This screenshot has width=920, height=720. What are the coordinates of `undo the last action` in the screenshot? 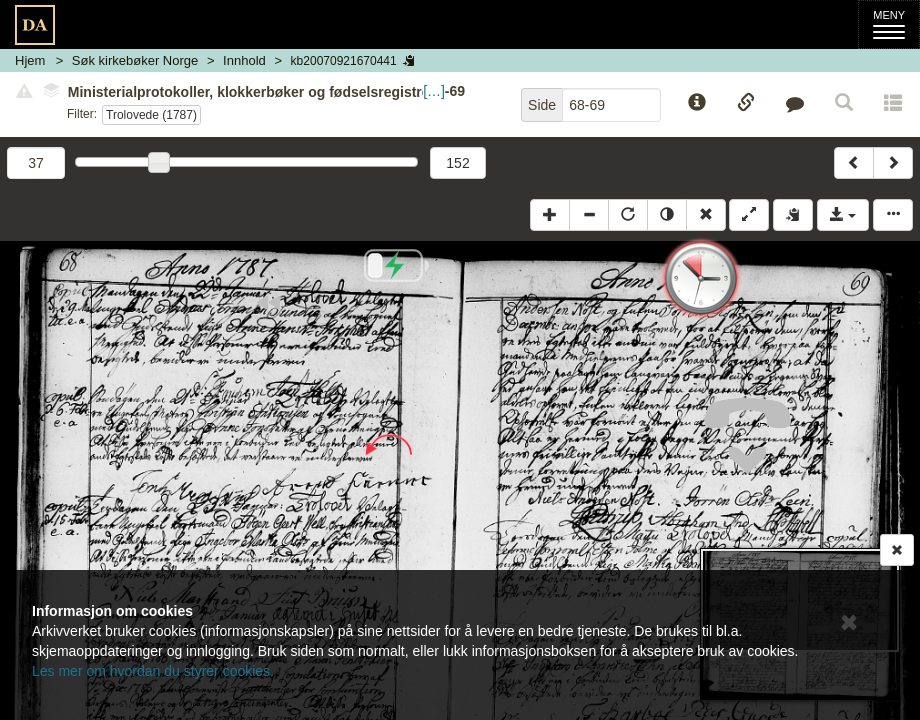 It's located at (388, 444).